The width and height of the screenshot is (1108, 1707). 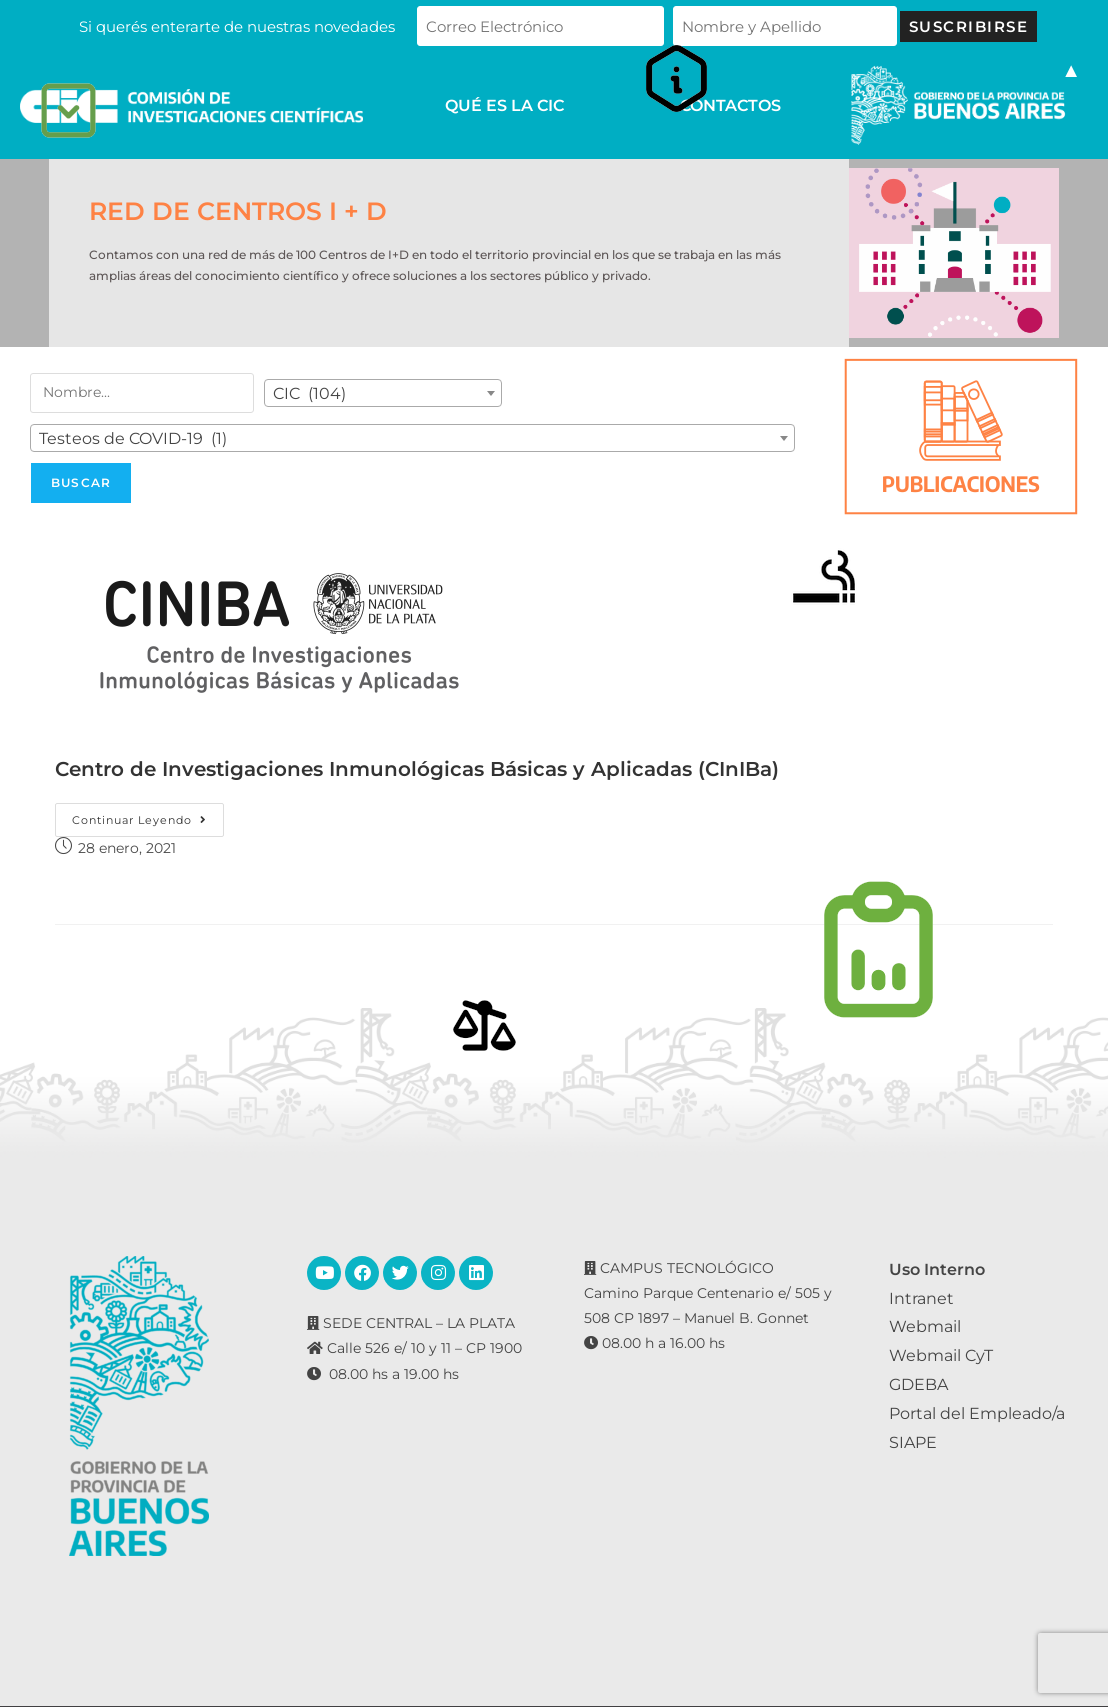 I want to click on indicates a smoking-permitted area, so click(x=824, y=581).